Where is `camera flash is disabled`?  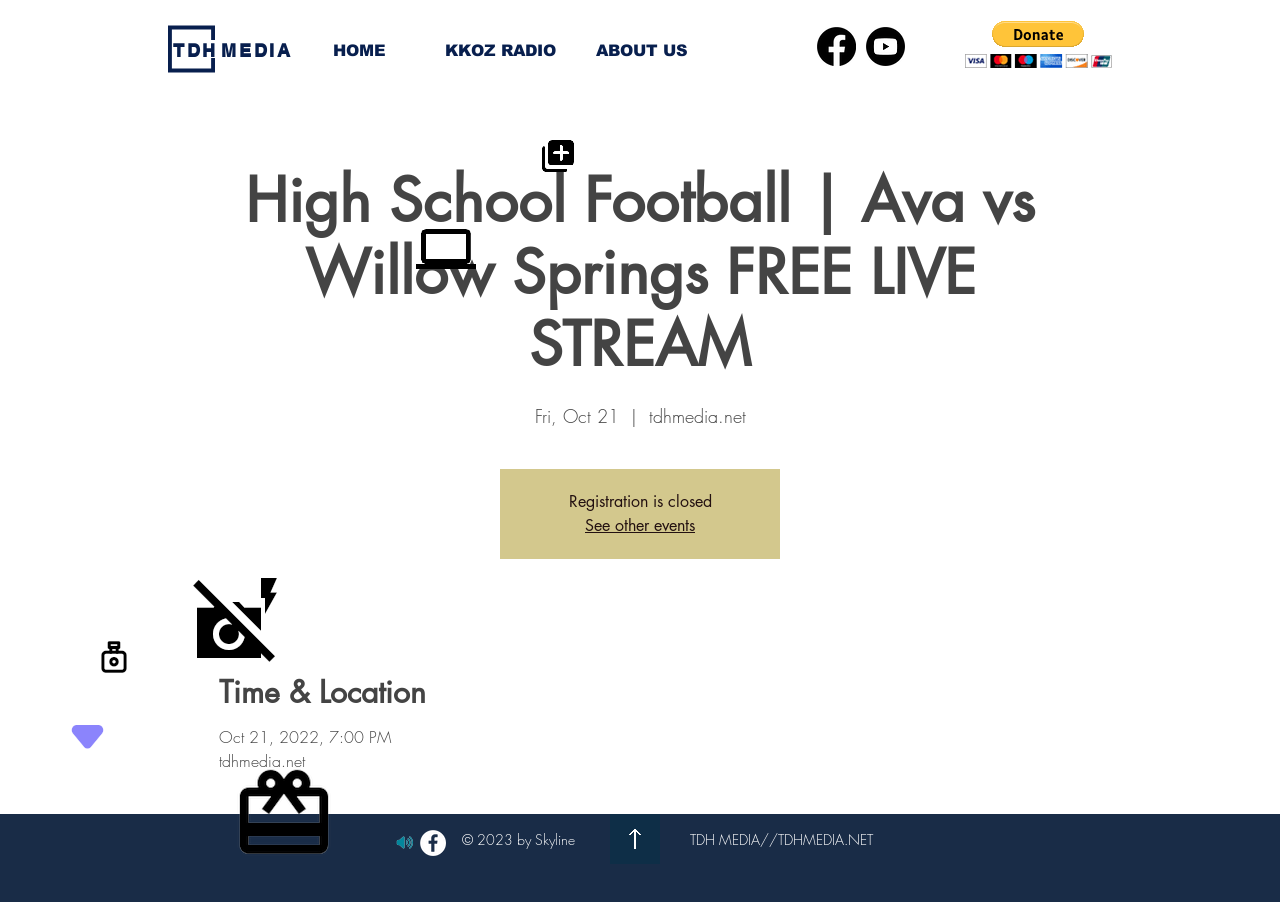
camera flash is disabled is located at coordinates (237, 618).